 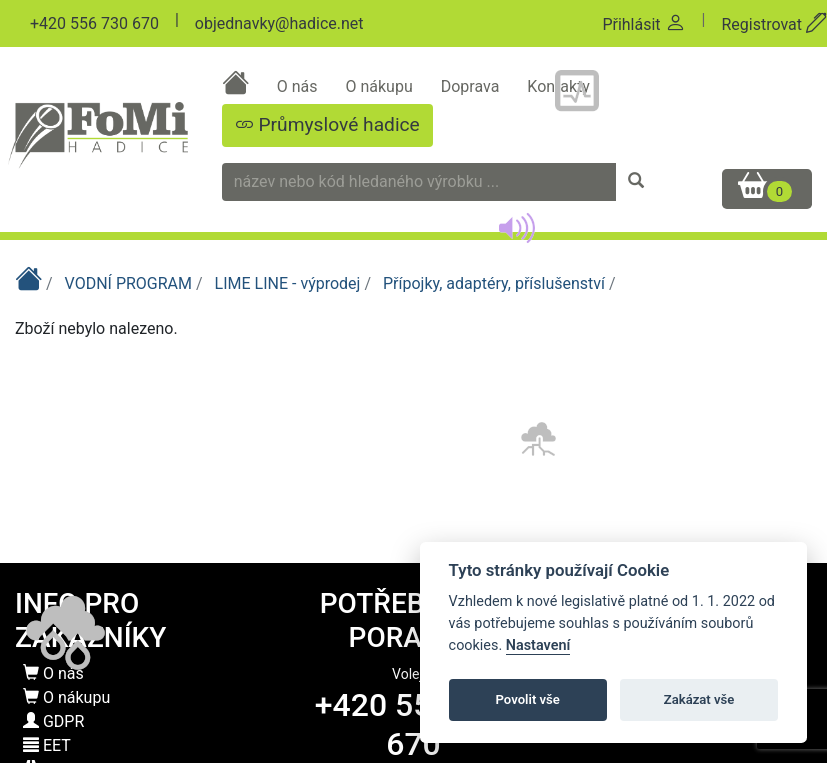 I want to click on indicates stormy weather conditions, so click(x=538, y=439).